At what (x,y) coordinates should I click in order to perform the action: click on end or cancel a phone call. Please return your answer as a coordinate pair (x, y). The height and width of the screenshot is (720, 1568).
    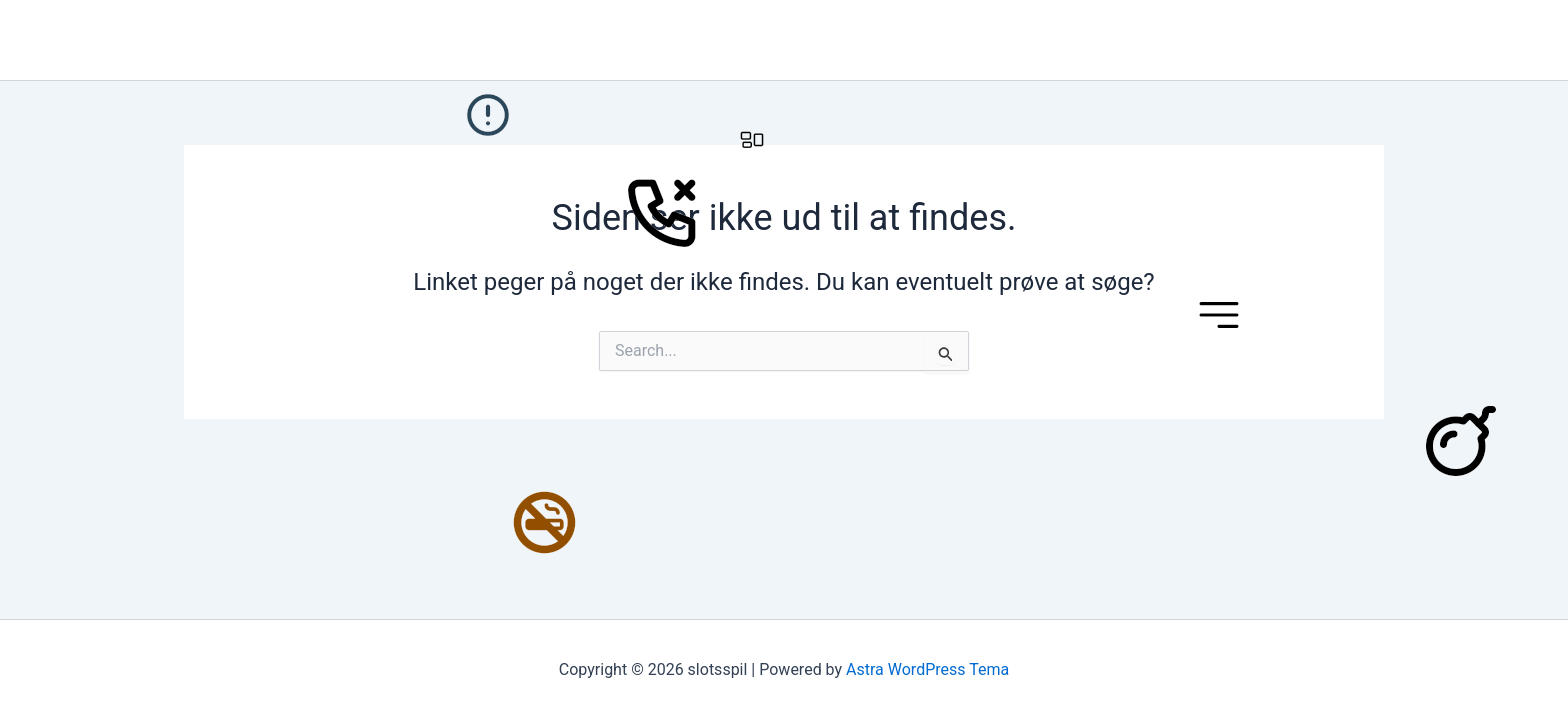
    Looking at the image, I should click on (663, 211).